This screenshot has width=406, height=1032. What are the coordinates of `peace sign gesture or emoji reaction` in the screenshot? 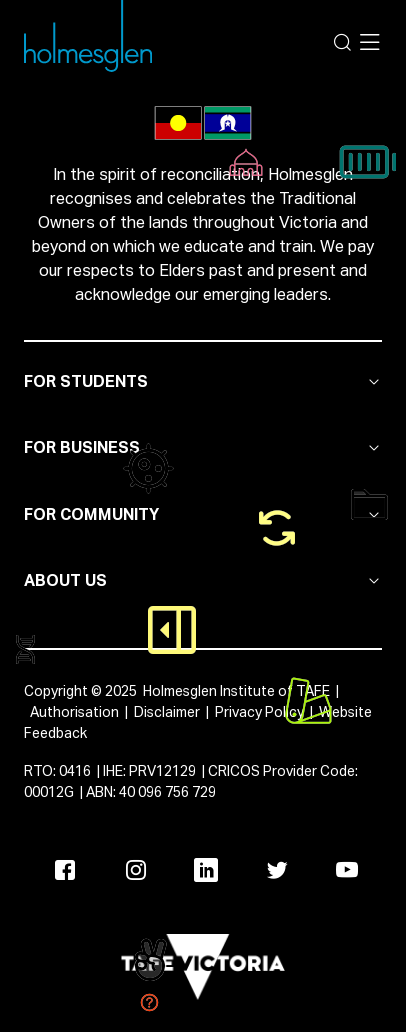 It's located at (150, 960).